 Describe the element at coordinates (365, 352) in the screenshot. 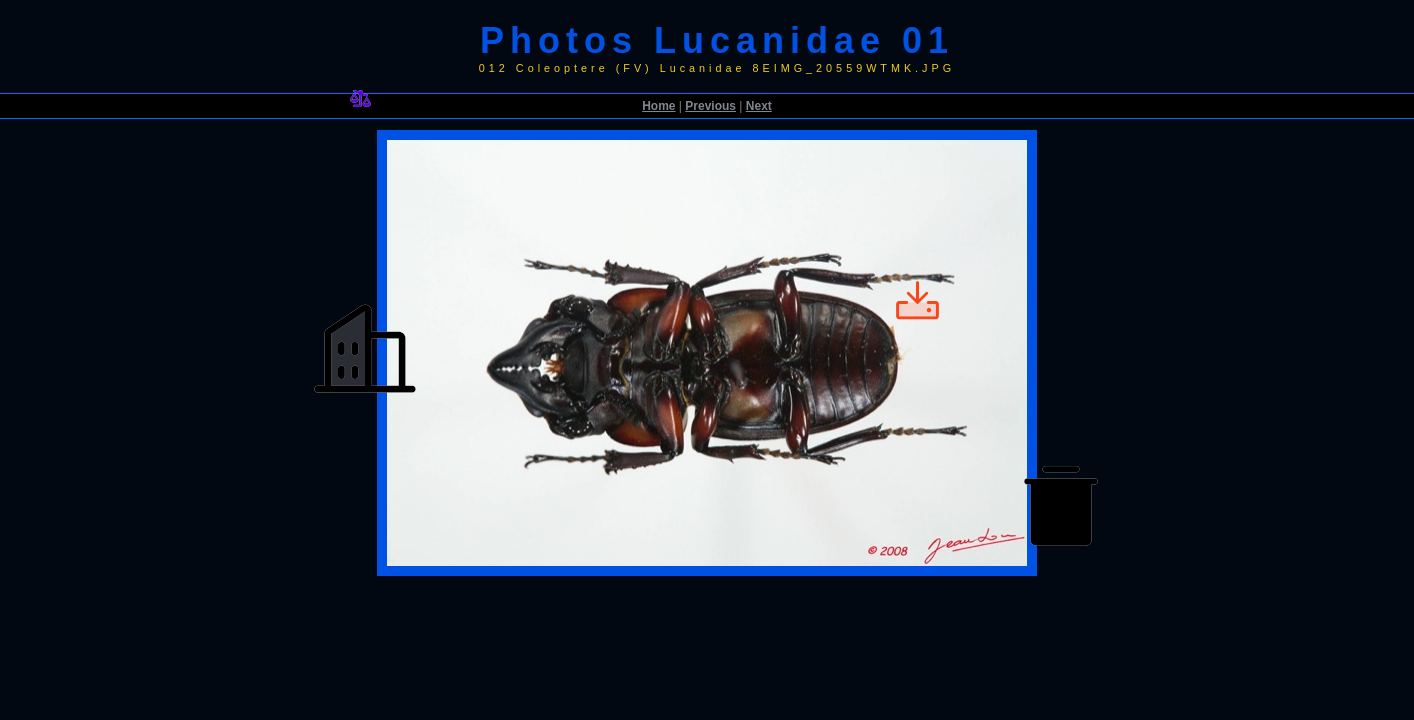

I see `view nearby buildings or properties` at that location.